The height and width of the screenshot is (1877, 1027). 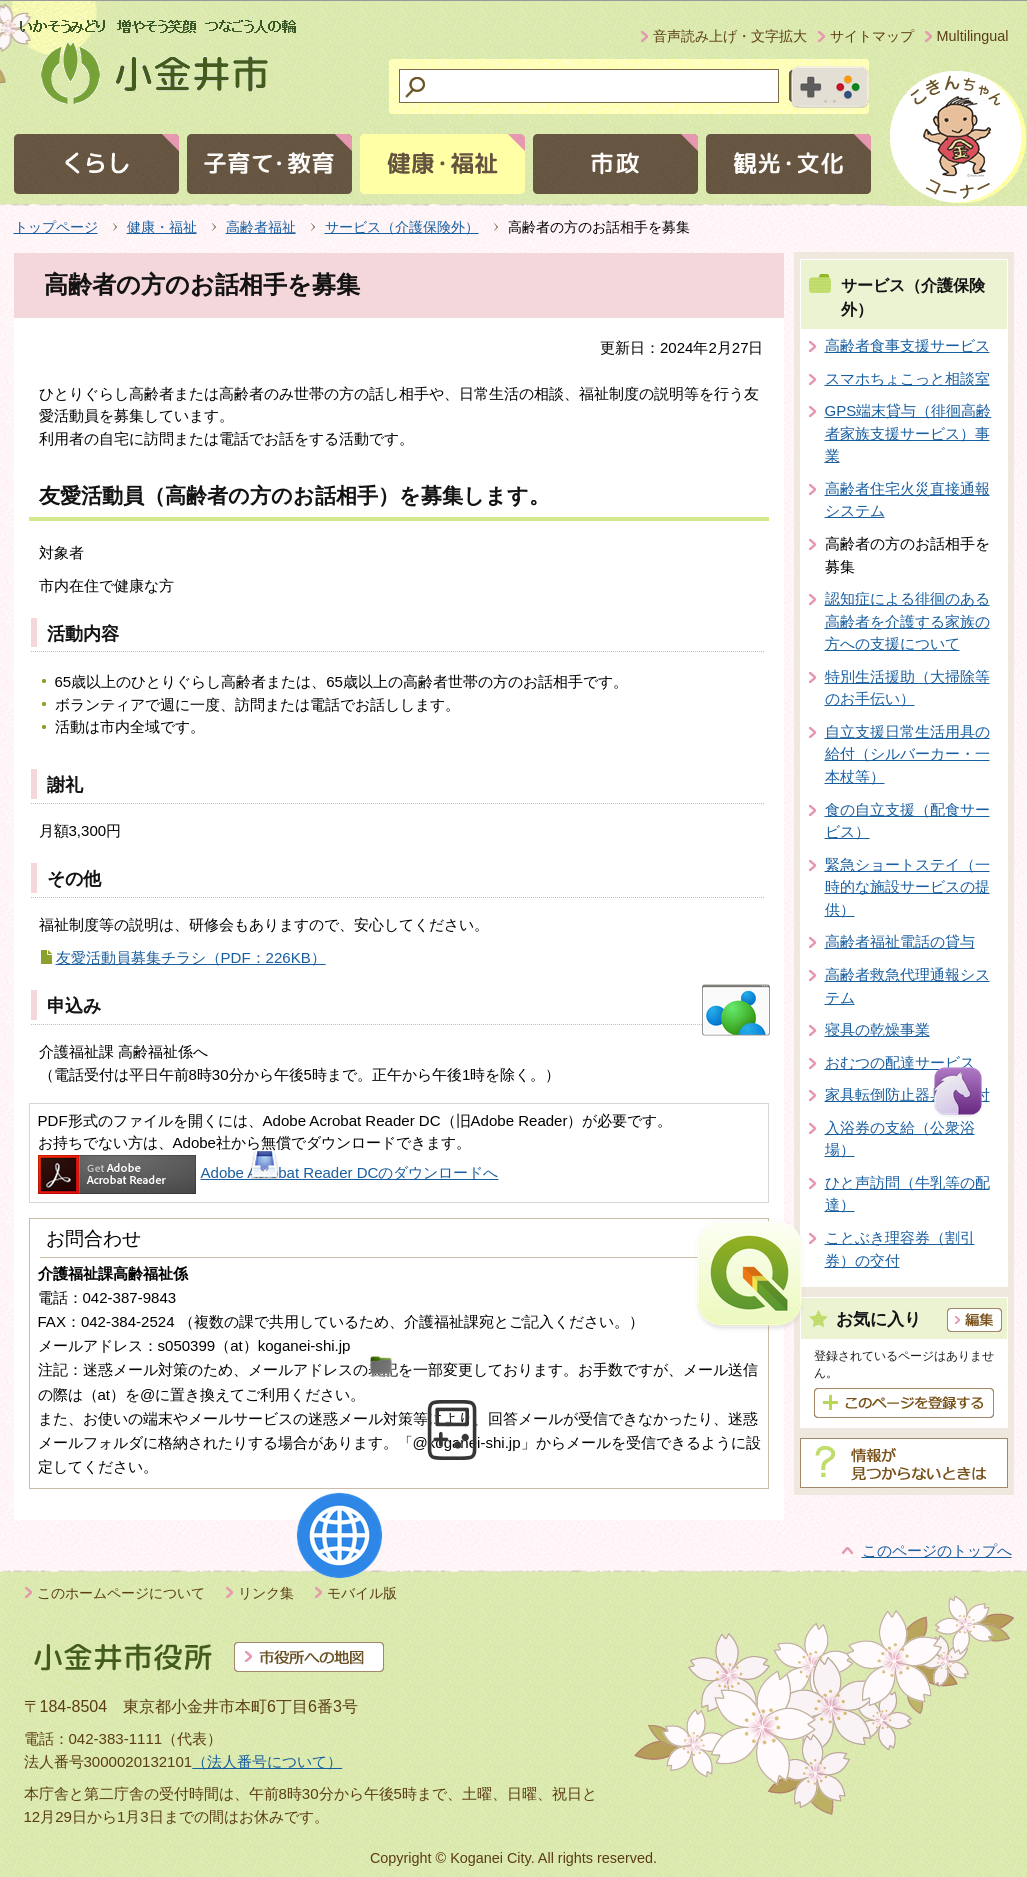 What do you see at coordinates (339, 1535) in the screenshot?
I see `indicates a web-based or online resource` at bounding box center [339, 1535].